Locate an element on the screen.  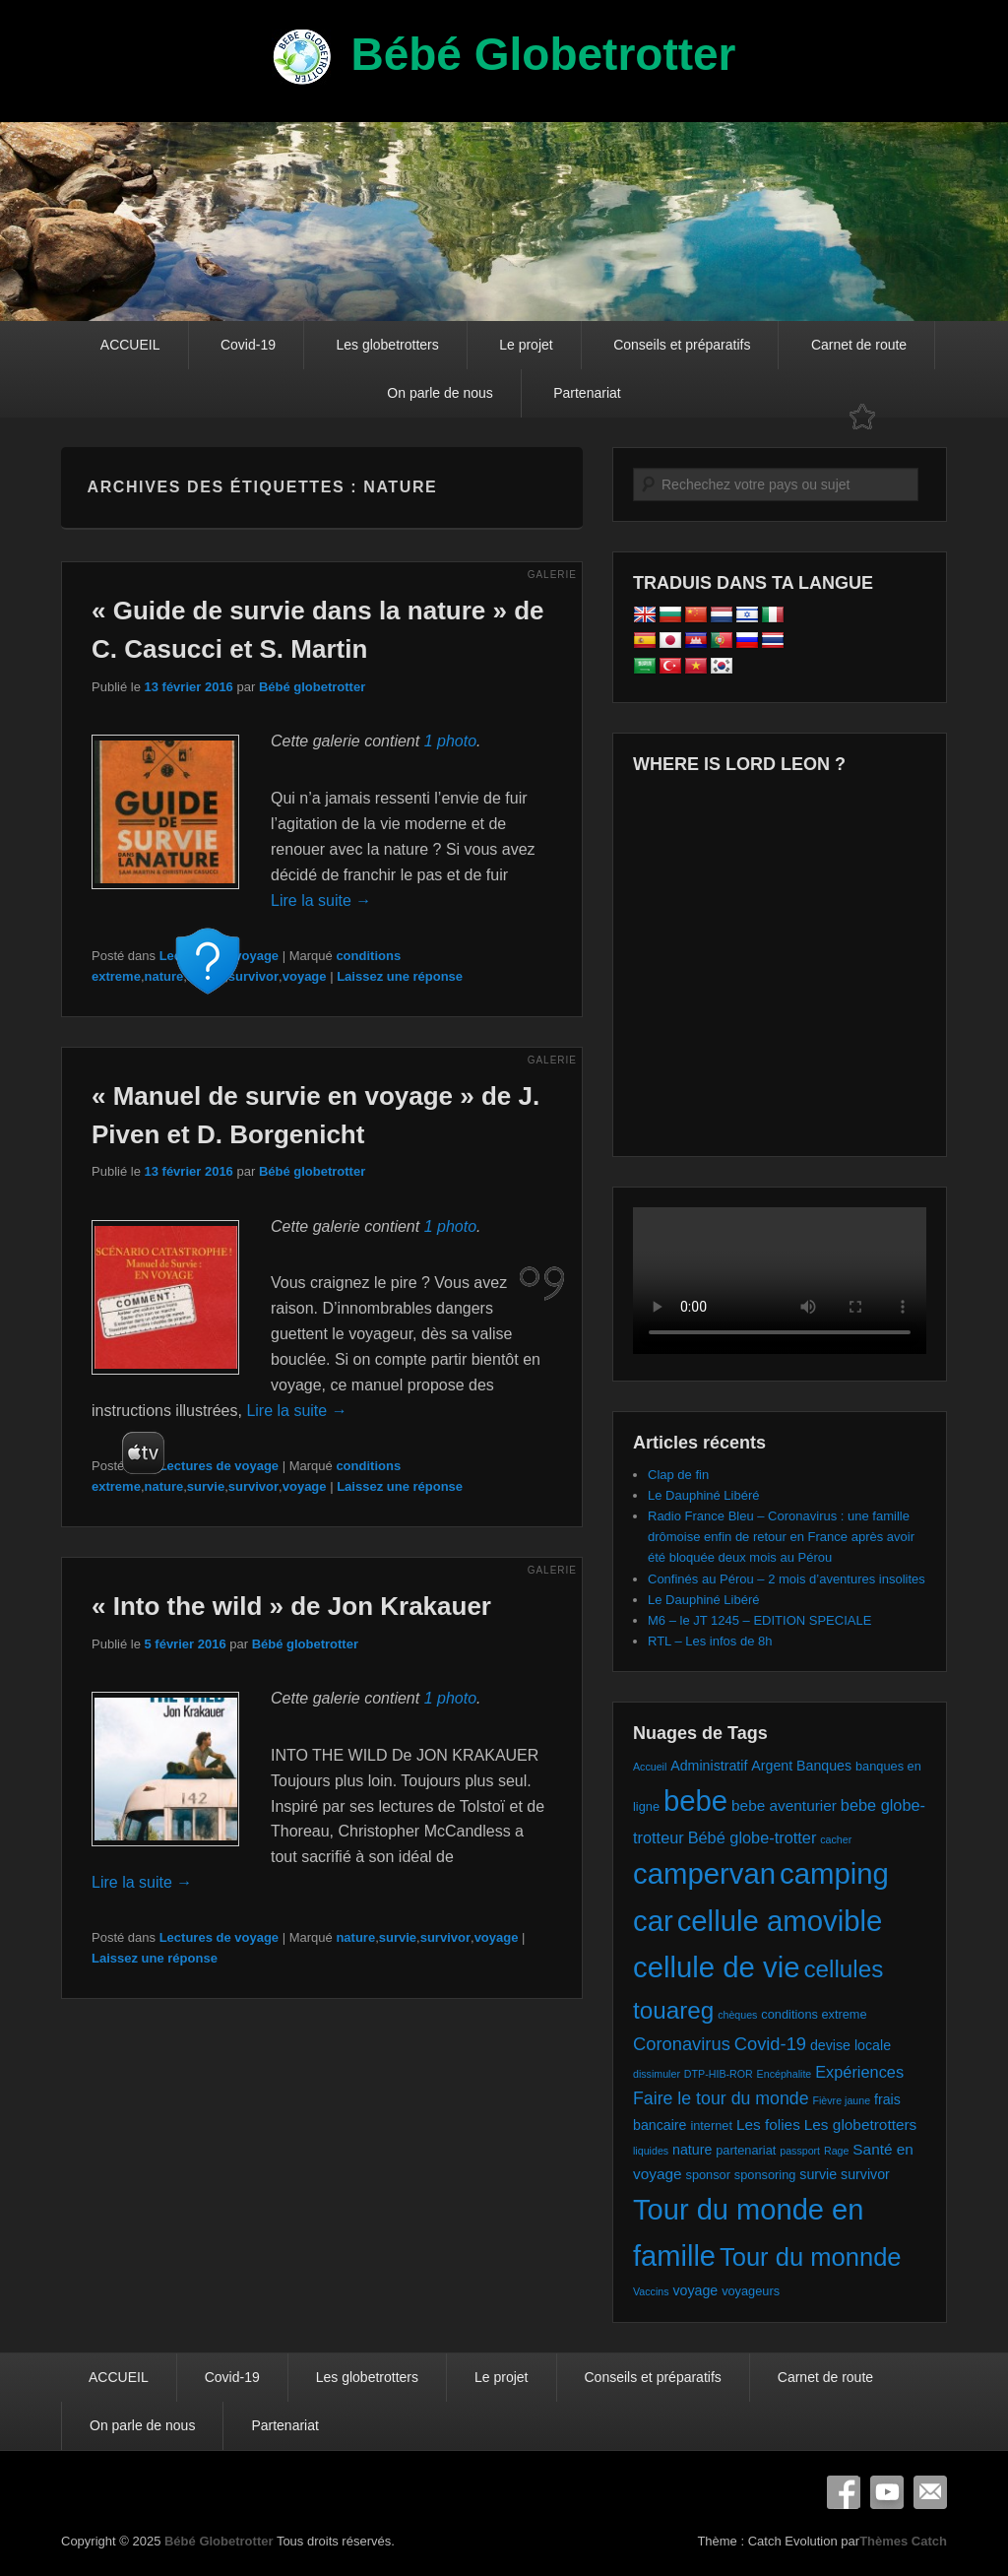
access your favorites is located at coordinates (862, 417).